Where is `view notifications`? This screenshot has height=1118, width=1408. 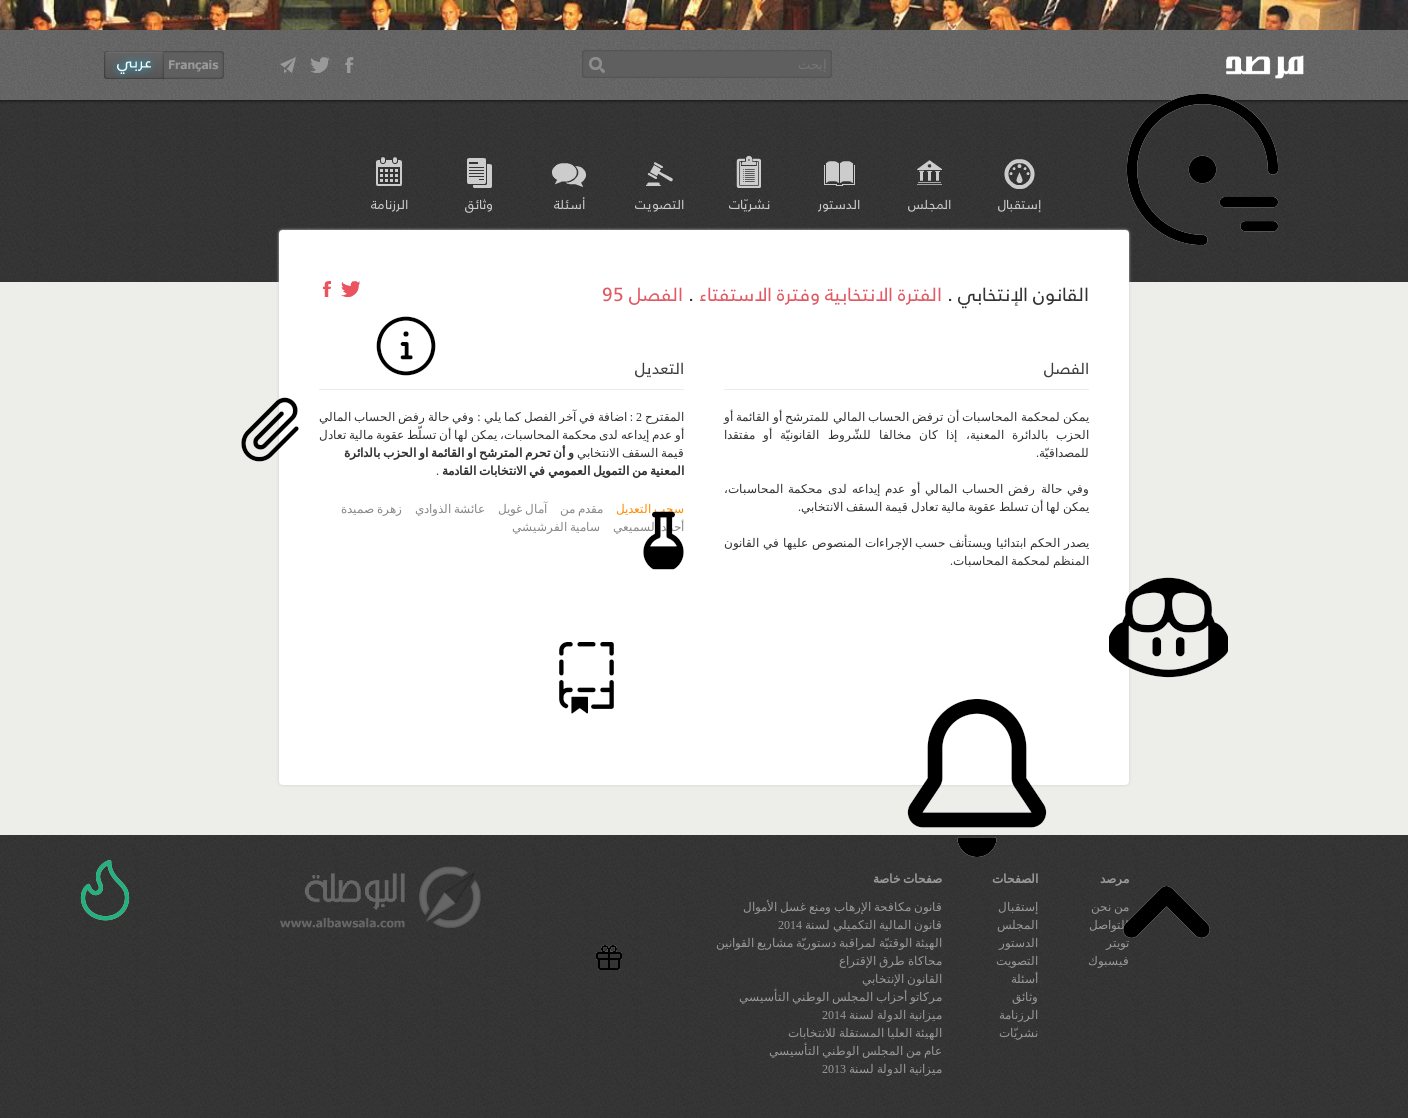 view notifications is located at coordinates (977, 778).